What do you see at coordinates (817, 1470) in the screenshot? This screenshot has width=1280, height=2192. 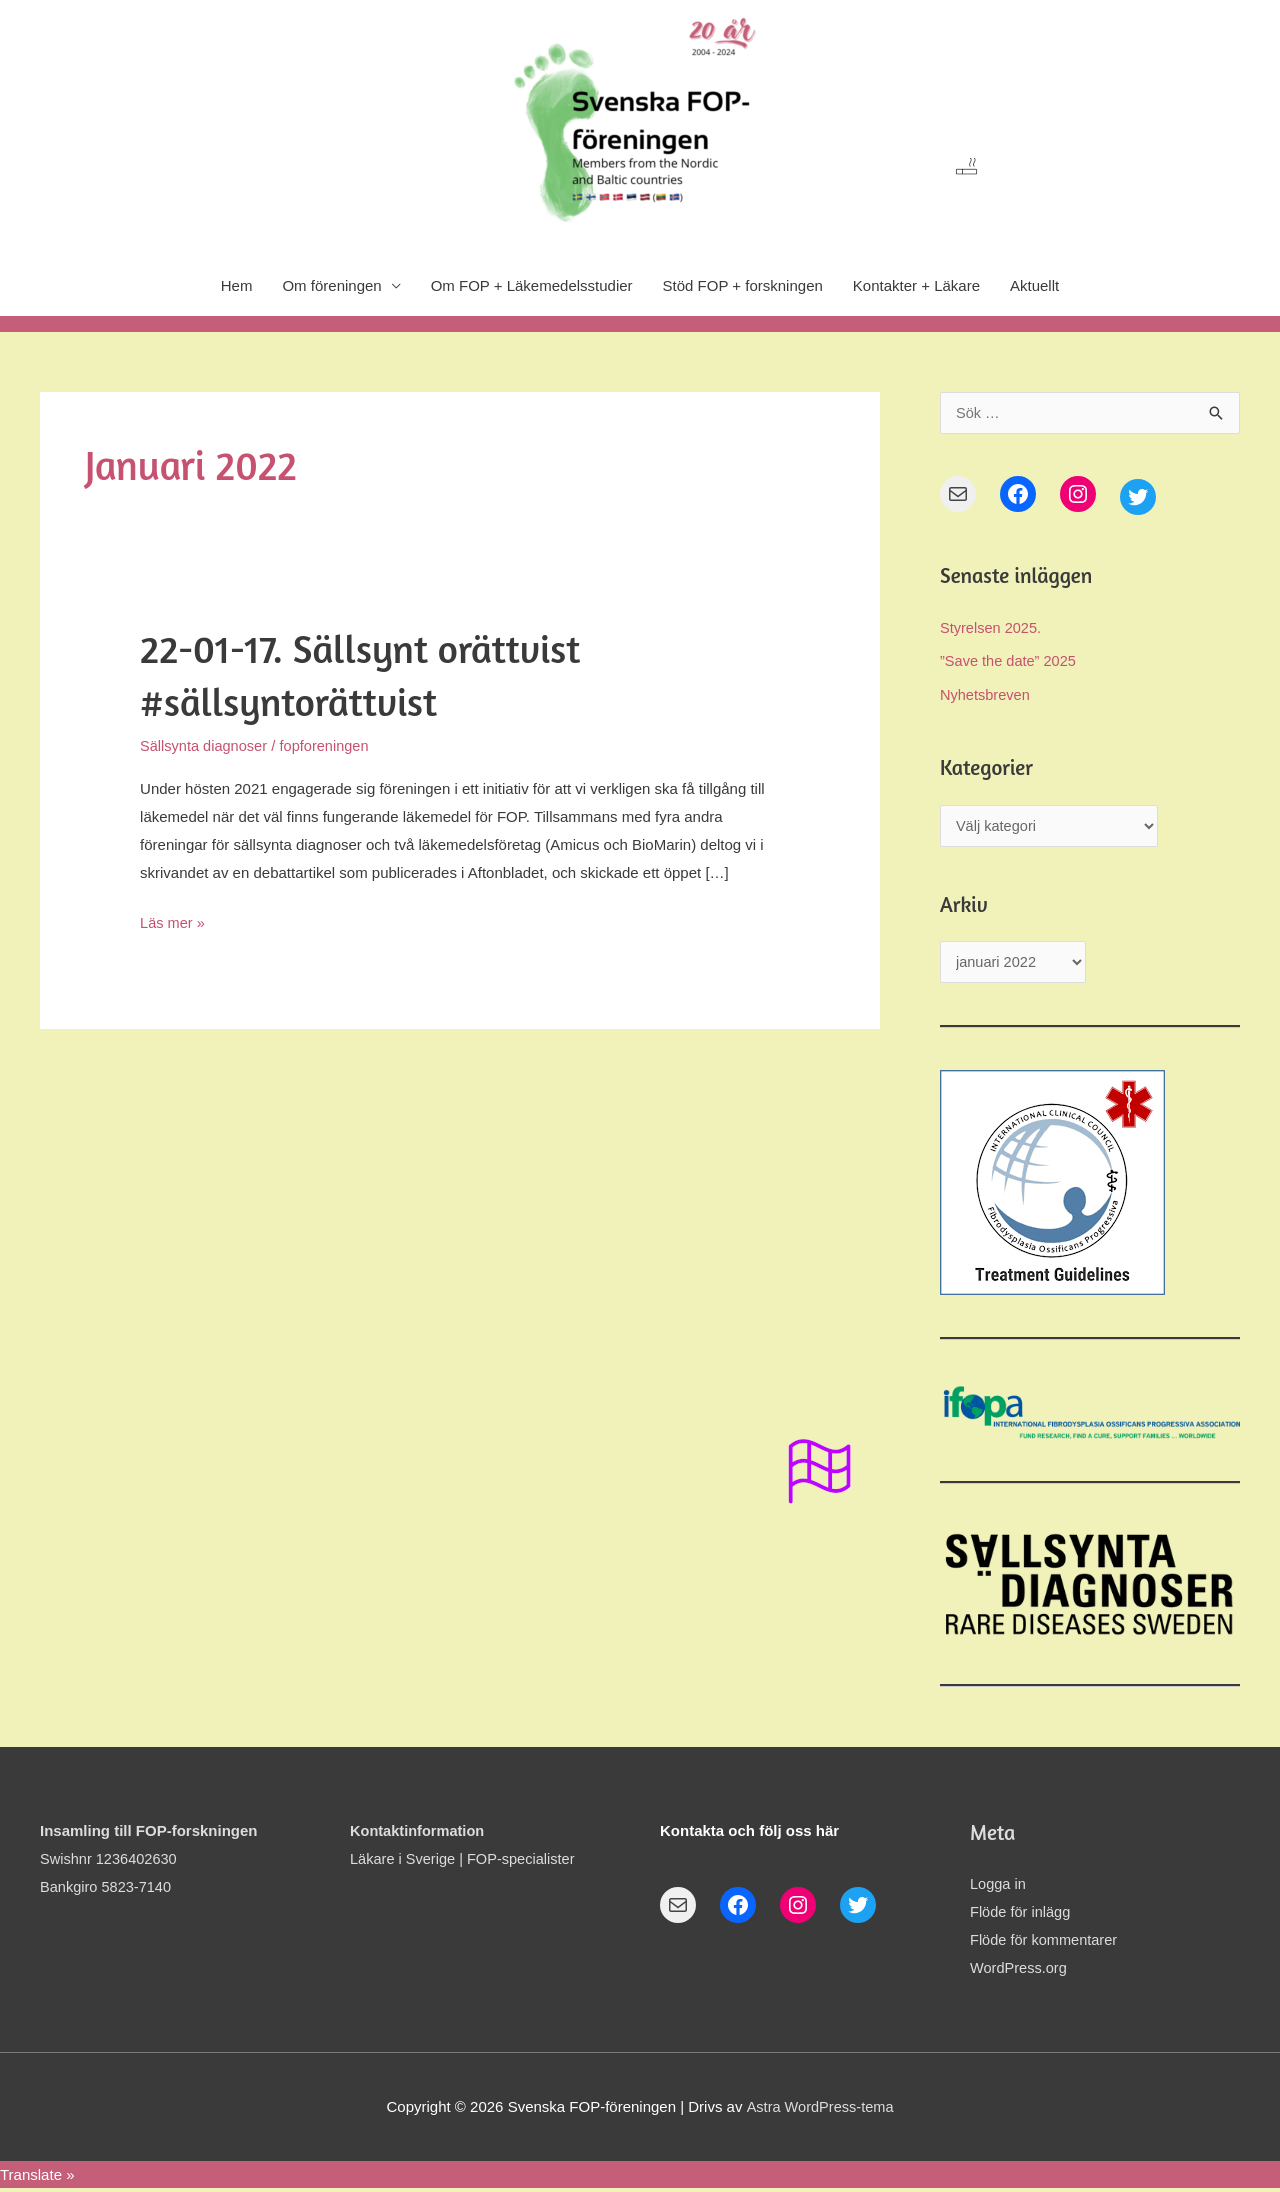 I see `indicates a finish line or completion point` at bounding box center [817, 1470].